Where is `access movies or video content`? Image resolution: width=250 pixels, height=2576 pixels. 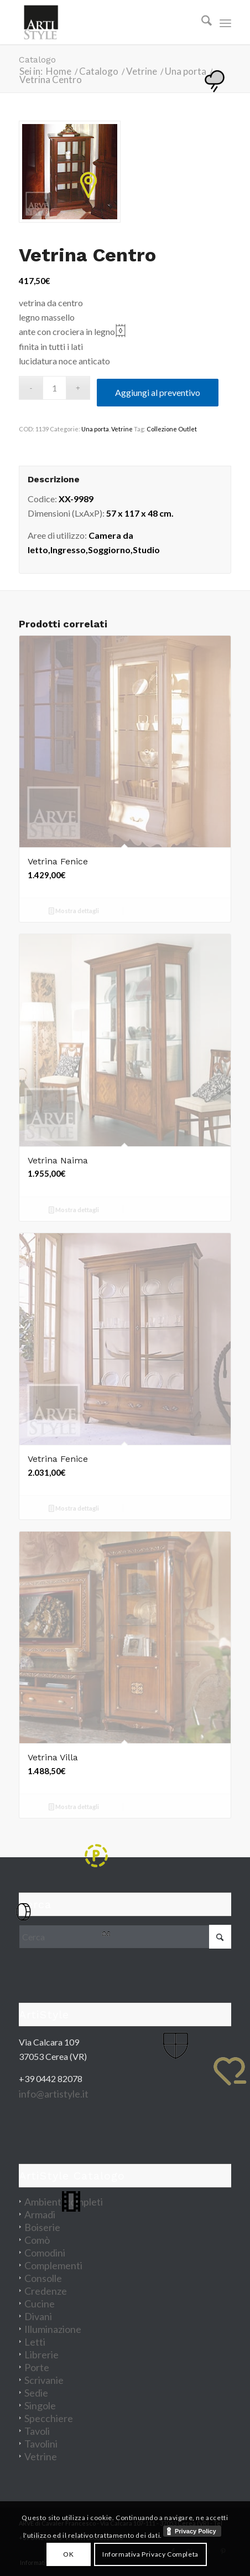
access movies or video content is located at coordinates (71, 2201).